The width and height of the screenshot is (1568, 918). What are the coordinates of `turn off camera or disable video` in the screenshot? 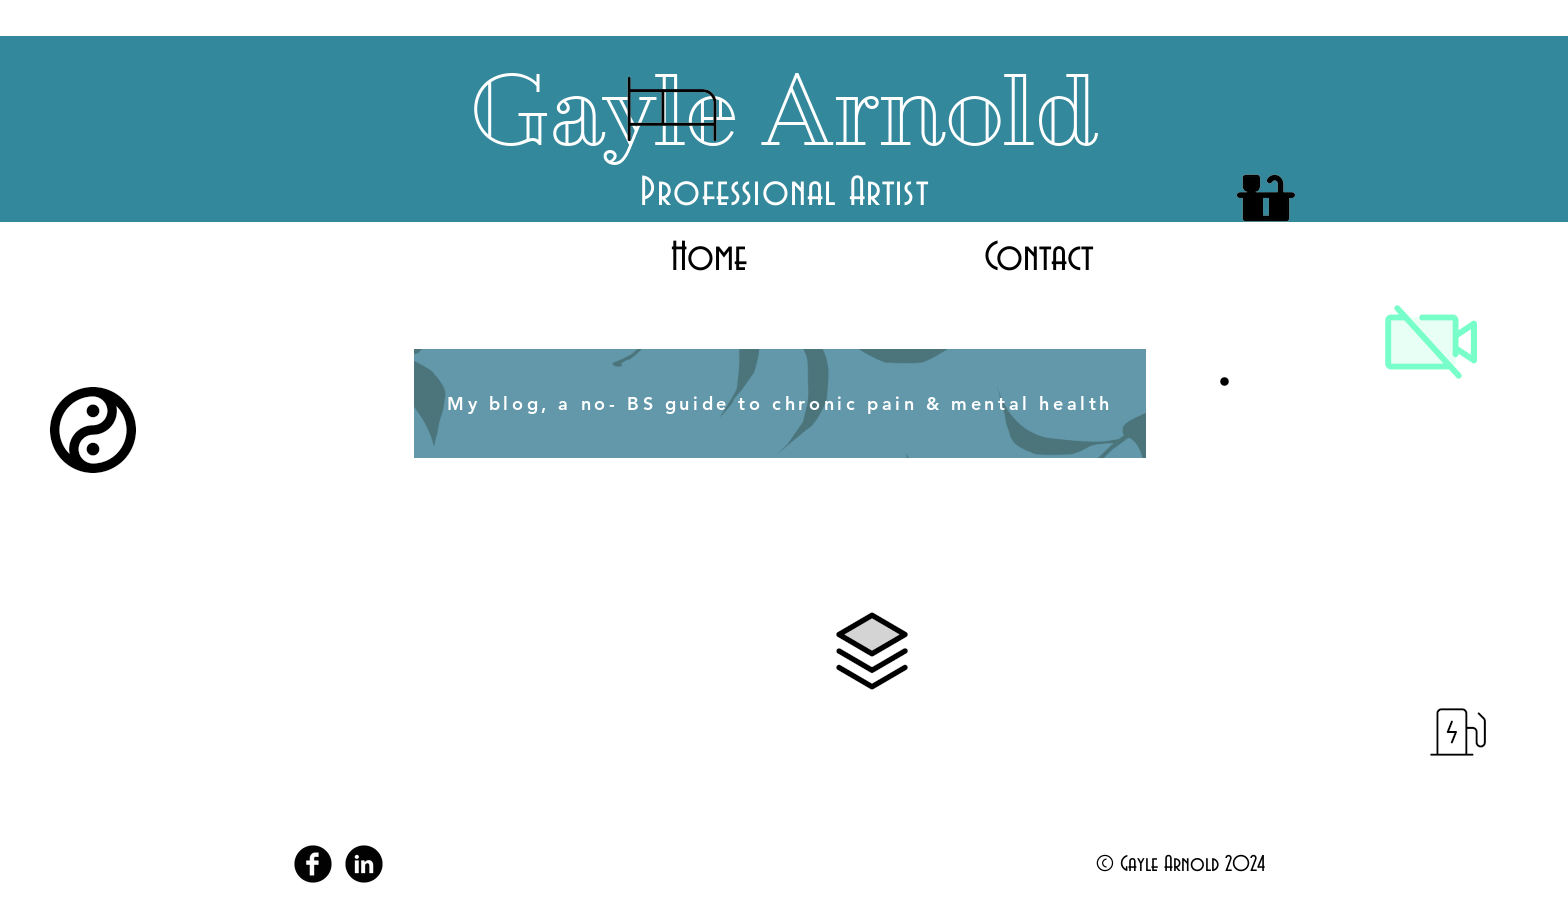 It's located at (1428, 342).